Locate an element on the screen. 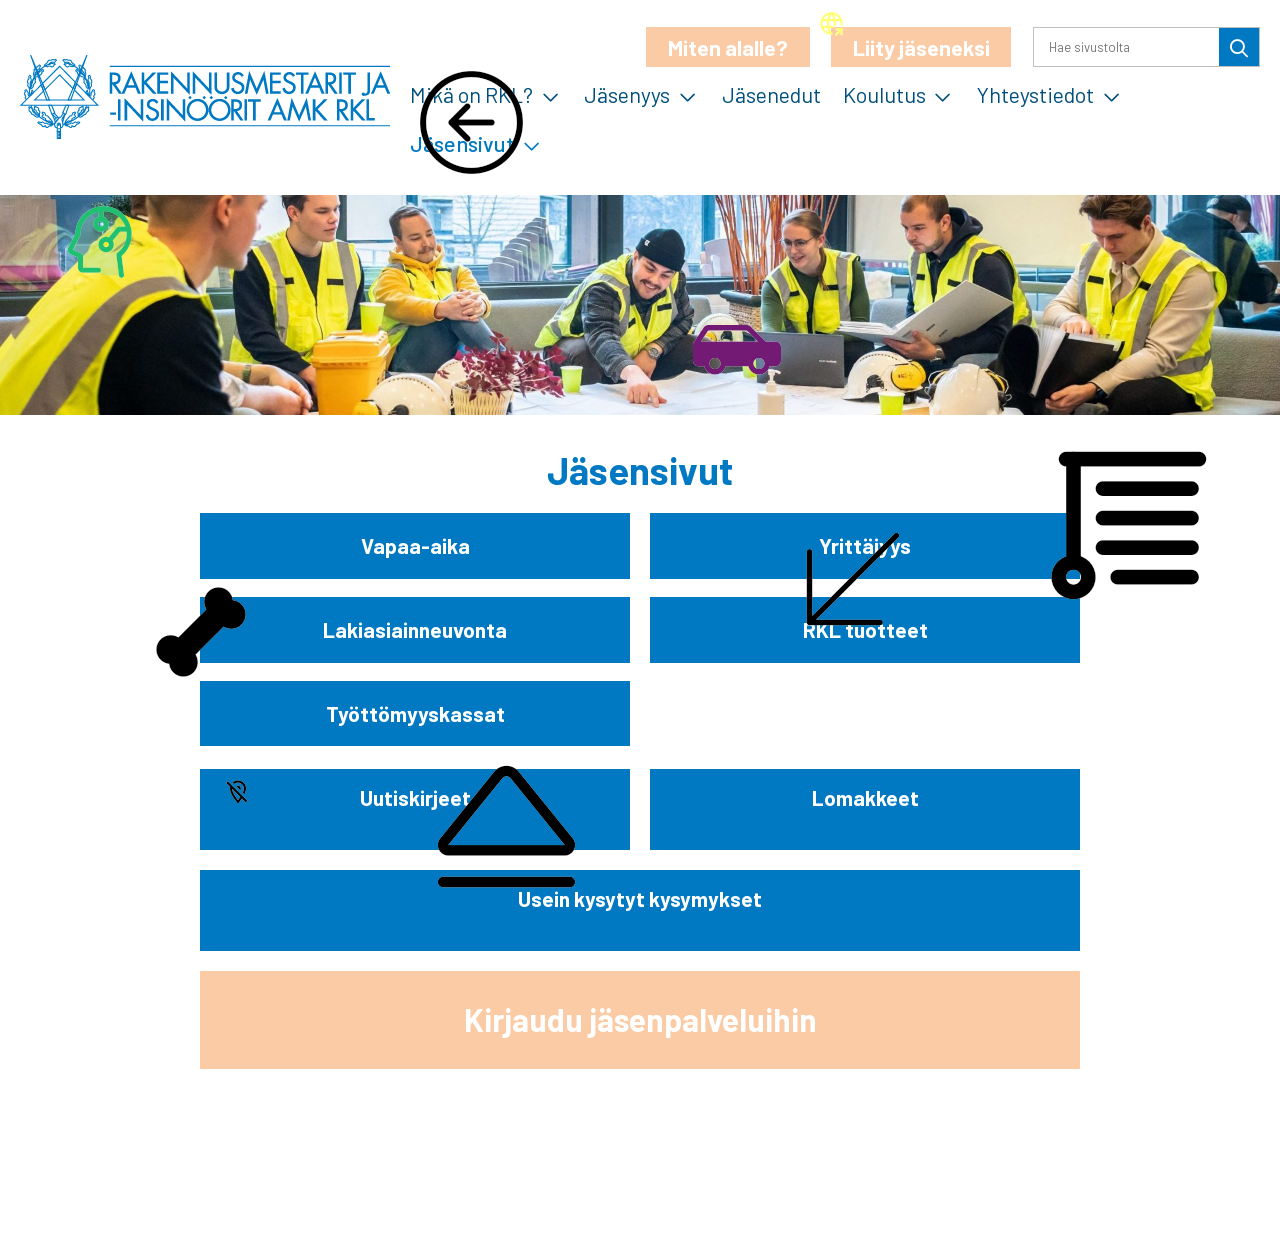 This screenshot has height=1233, width=1280. eject media or disc is located at coordinates (506, 834).